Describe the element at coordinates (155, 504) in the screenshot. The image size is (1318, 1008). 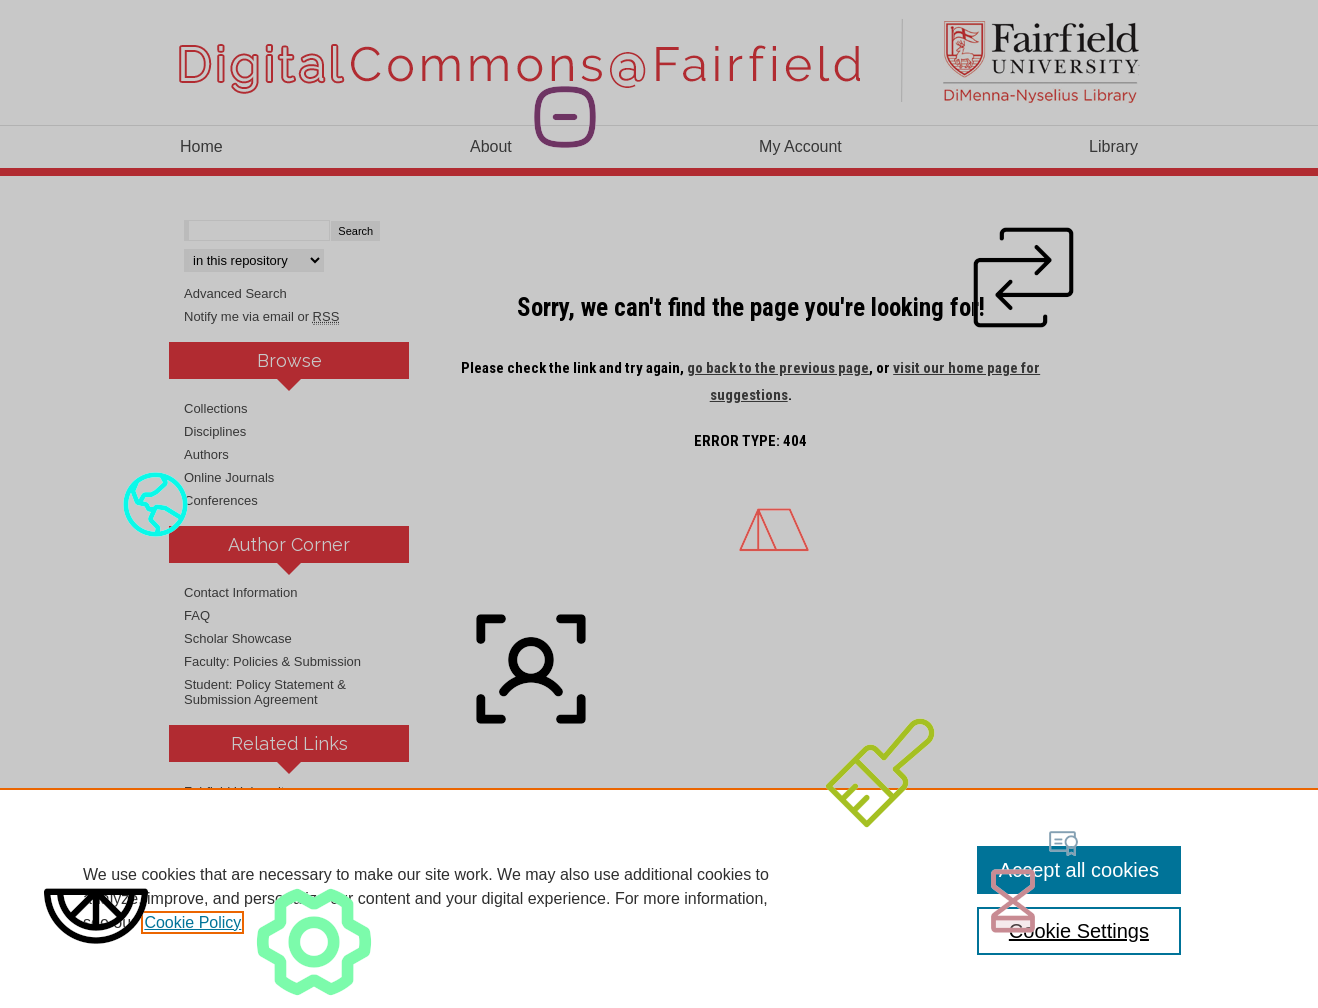
I see `switch to western hemisphere region` at that location.